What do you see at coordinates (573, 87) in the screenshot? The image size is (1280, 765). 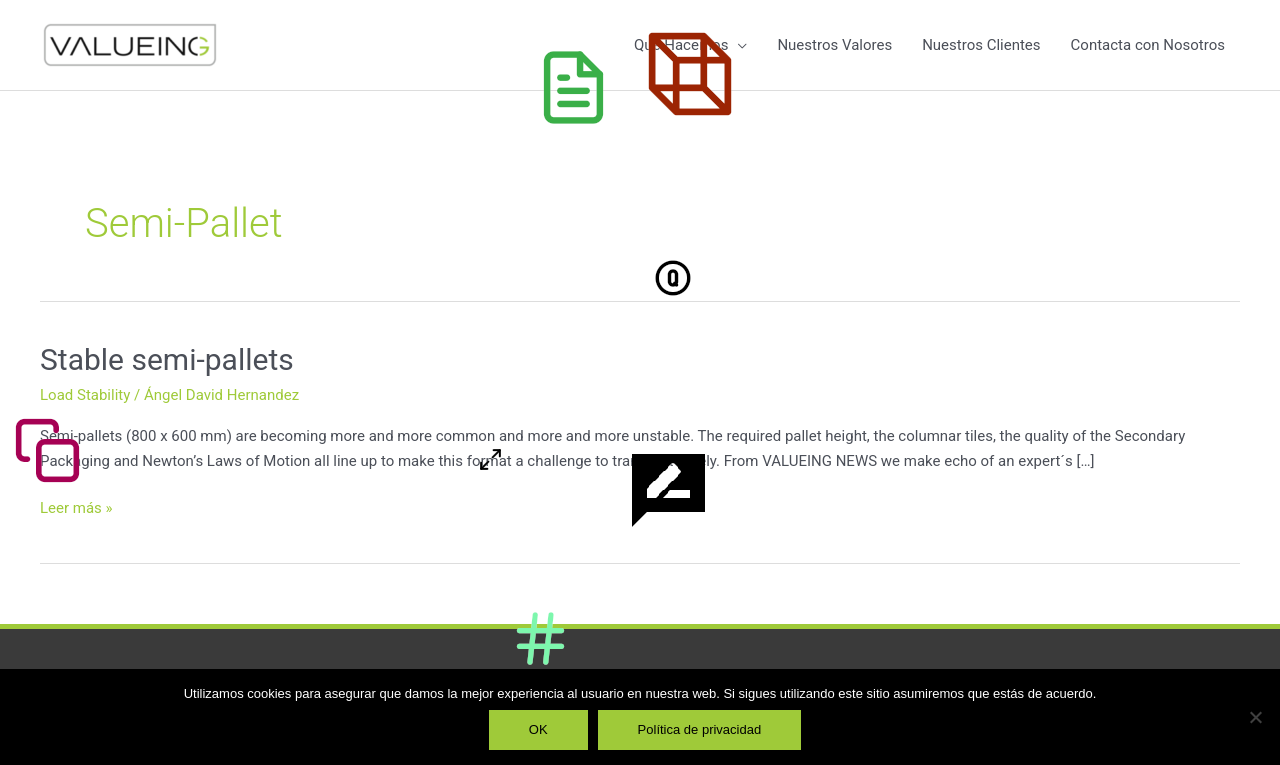 I see `view document contents` at bounding box center [573, 87].